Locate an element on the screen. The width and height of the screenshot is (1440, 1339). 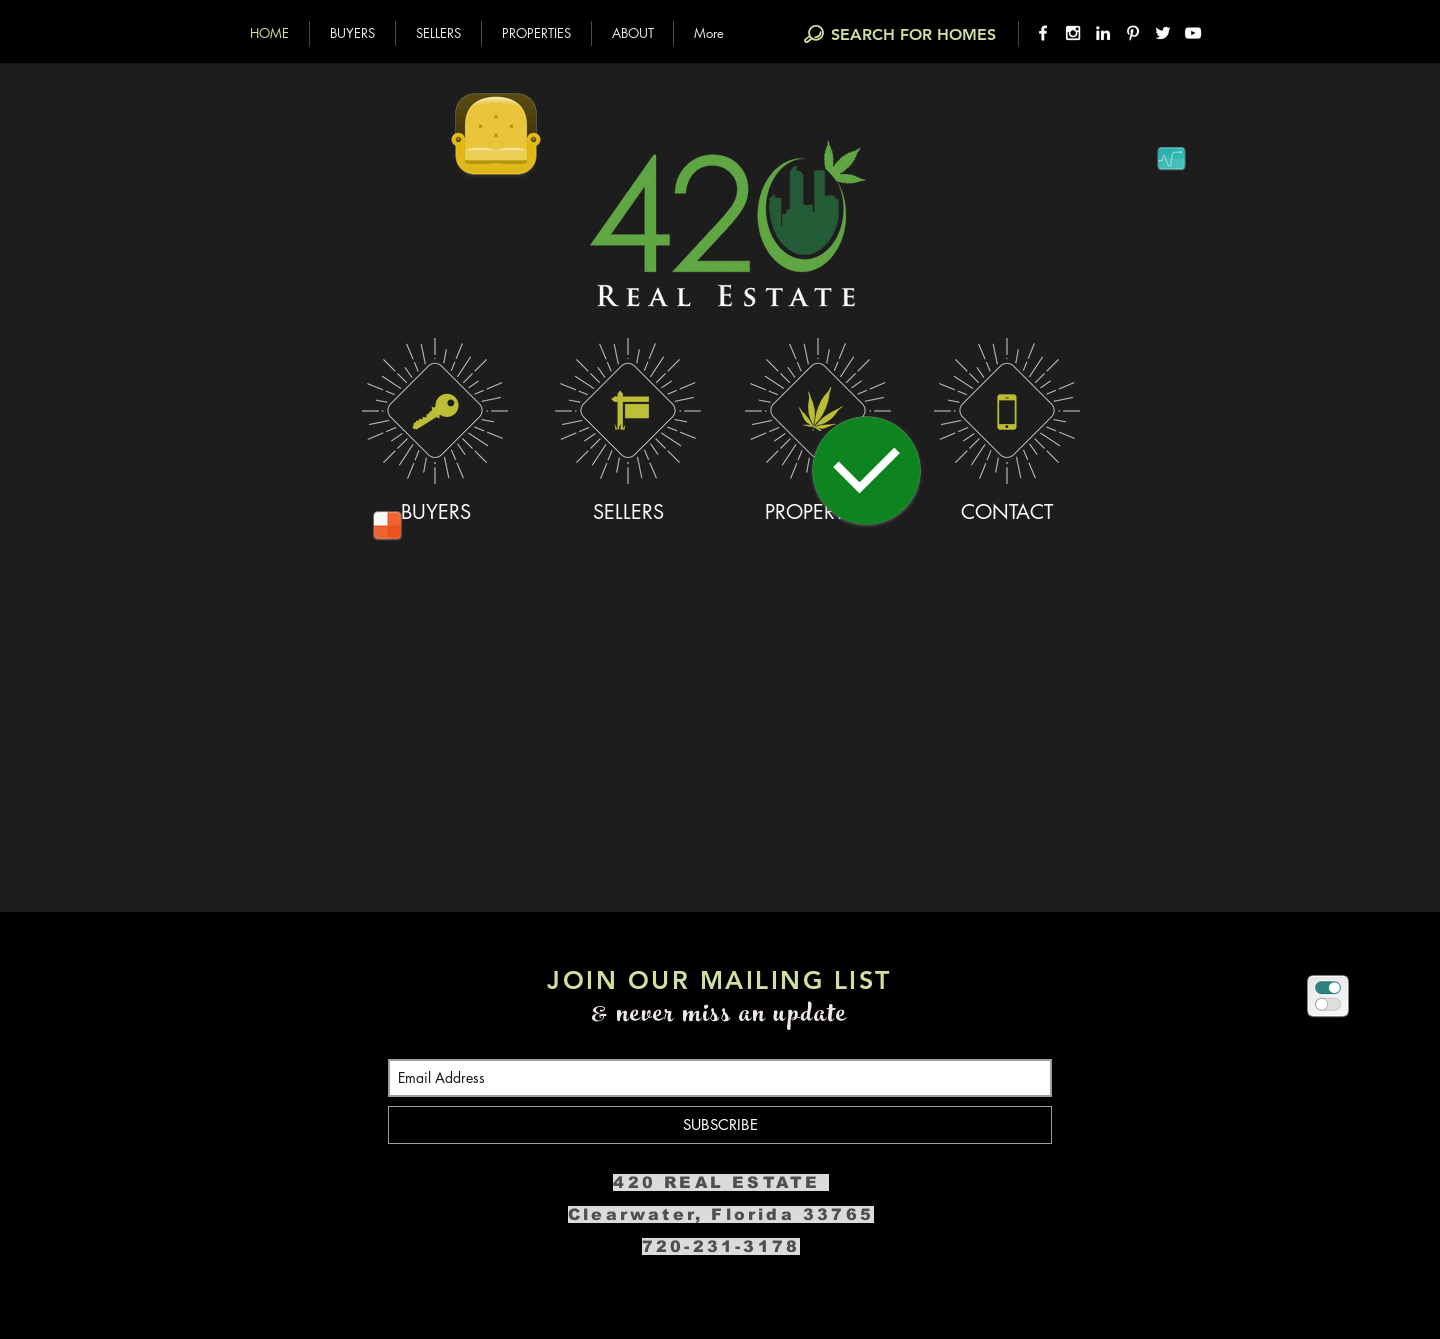
open psensor temperature monitoring app is located at coordinates (1171, 158).